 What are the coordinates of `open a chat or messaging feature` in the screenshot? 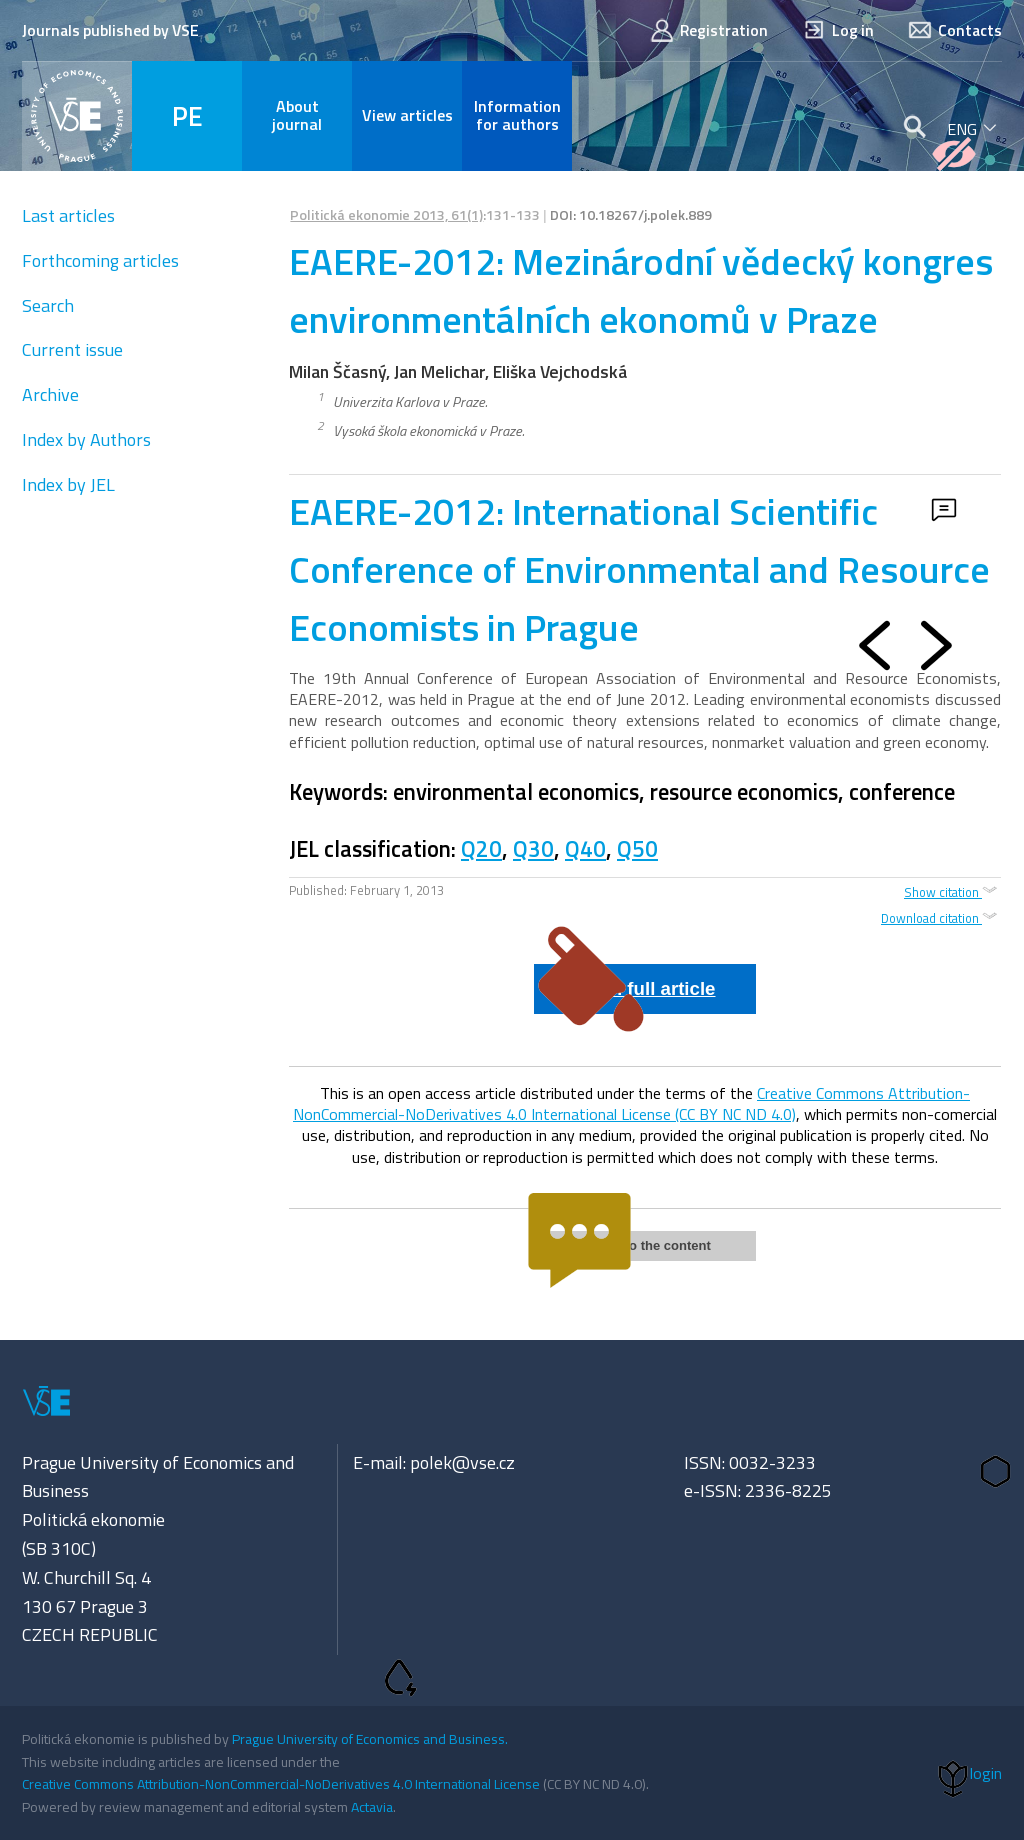 It's located at (944, 508).